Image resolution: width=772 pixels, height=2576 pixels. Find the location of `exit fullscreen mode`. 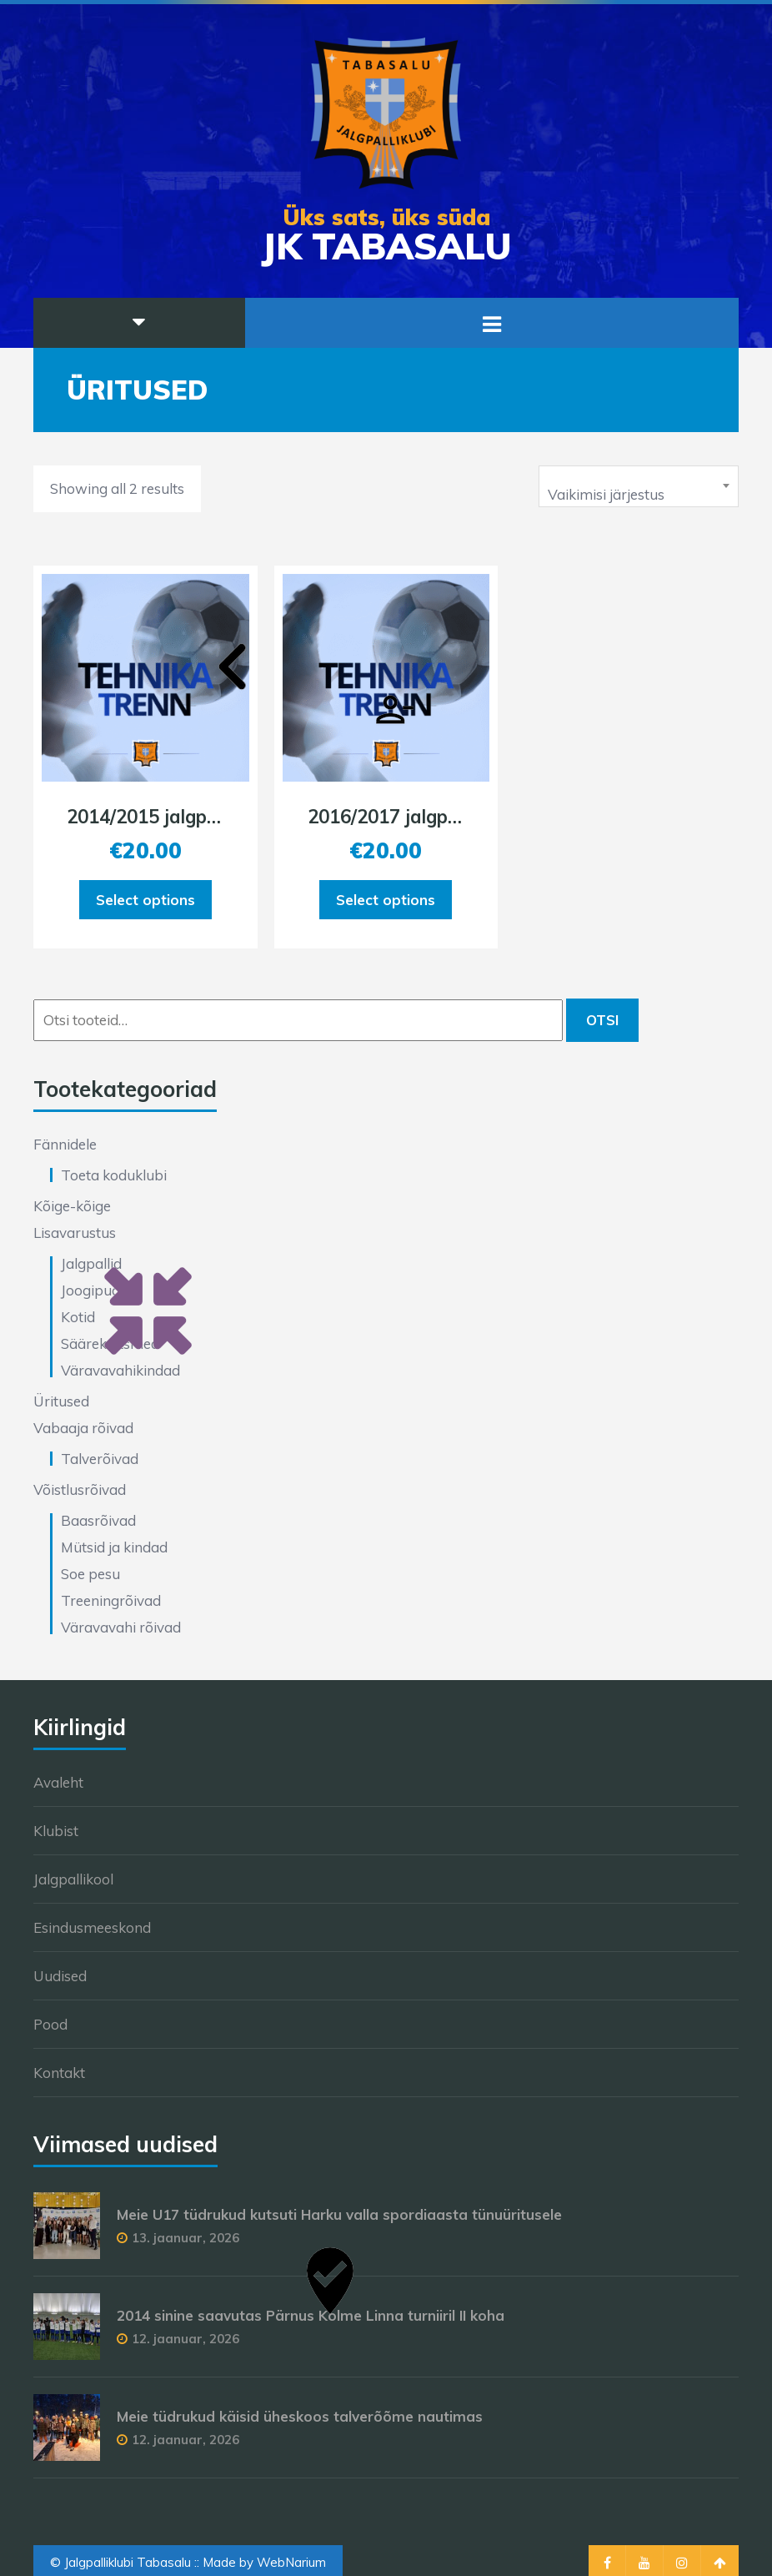

exit fullscreen mode is located at coordinates (148, 1311).